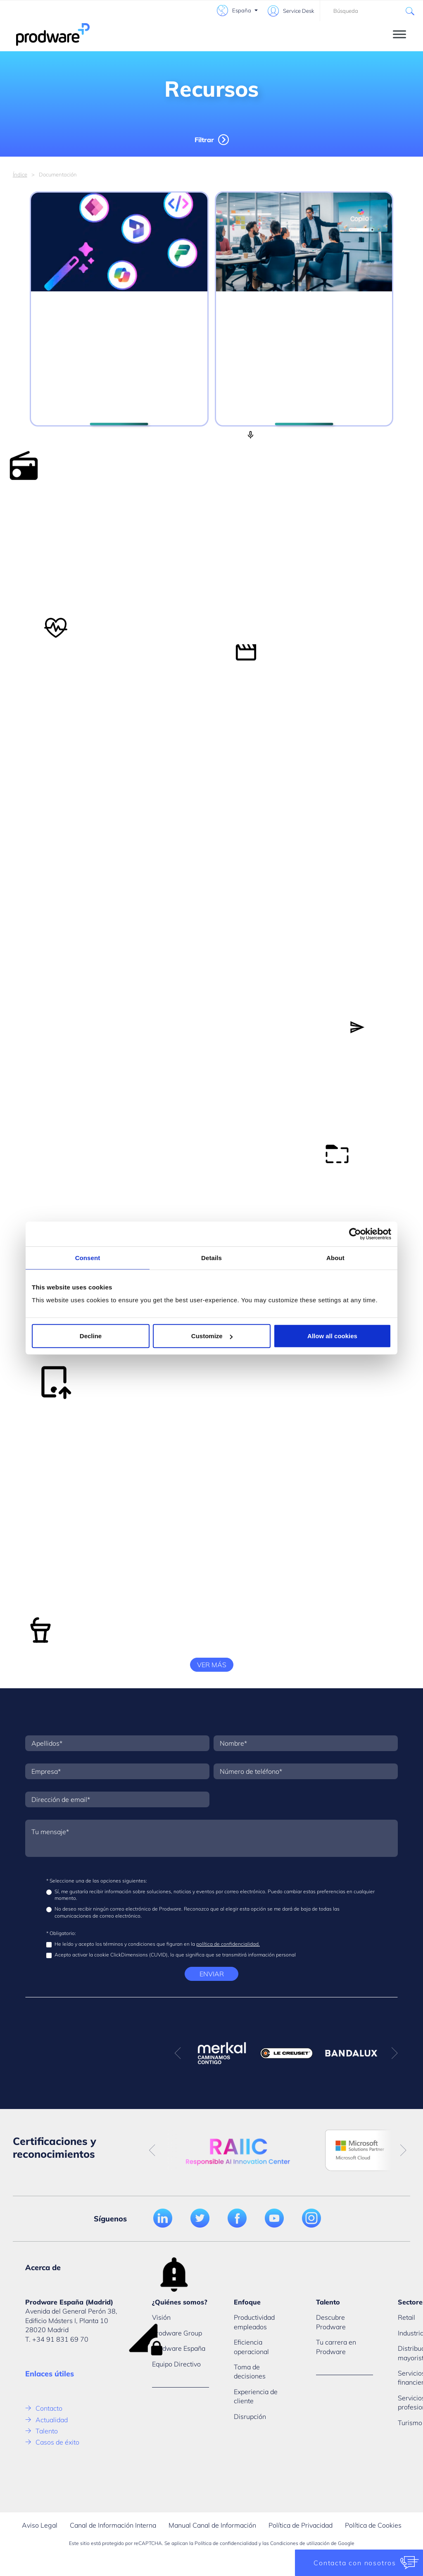 Image resolution: width=423 pixels, height=2576 pixels. What do you see at coordinates (174, 2274) in the screenshot?
I see `important notification requiring attention` at bounding box center [174, 2274].